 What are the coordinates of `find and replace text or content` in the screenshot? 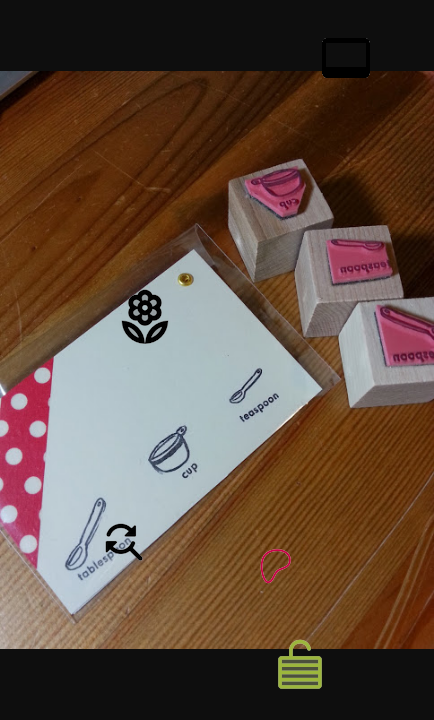 It's located at (123, 541).